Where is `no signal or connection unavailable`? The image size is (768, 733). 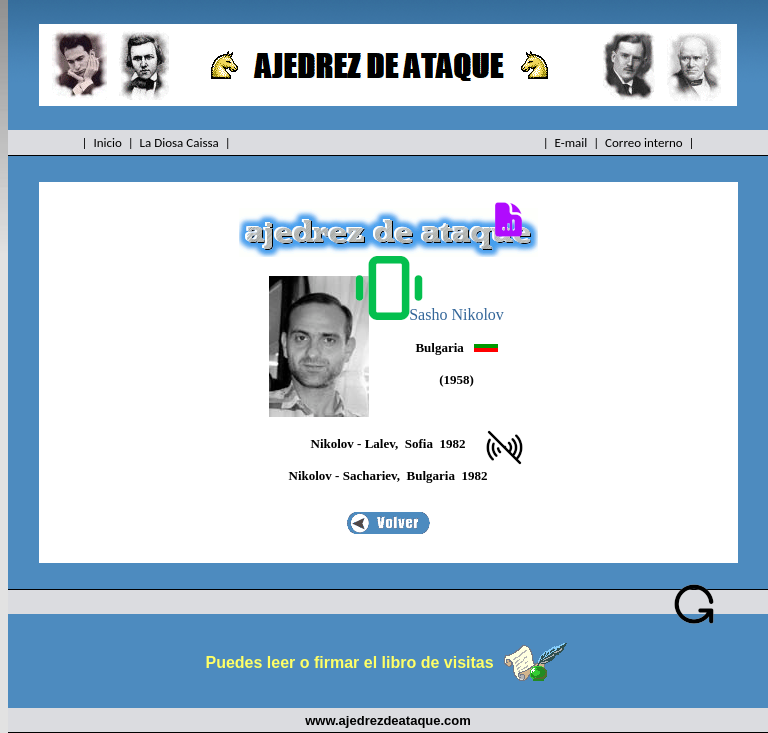 no signal or connection unavailable is located at coordinates (504, 447).